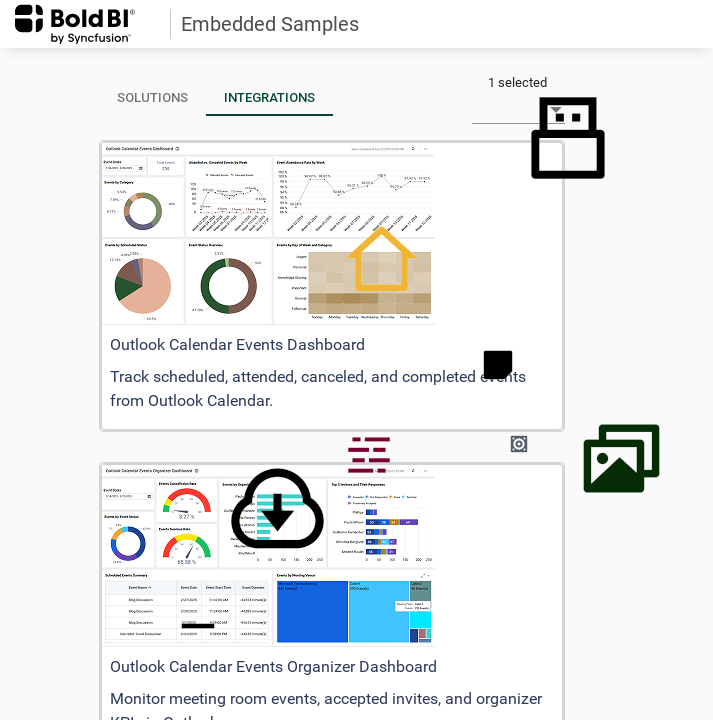 The image size is (713, 720). What do you see at coordinates (498, 365) in the screenshot?
I see `create a new sticky note` at bounding box center [498, 365].